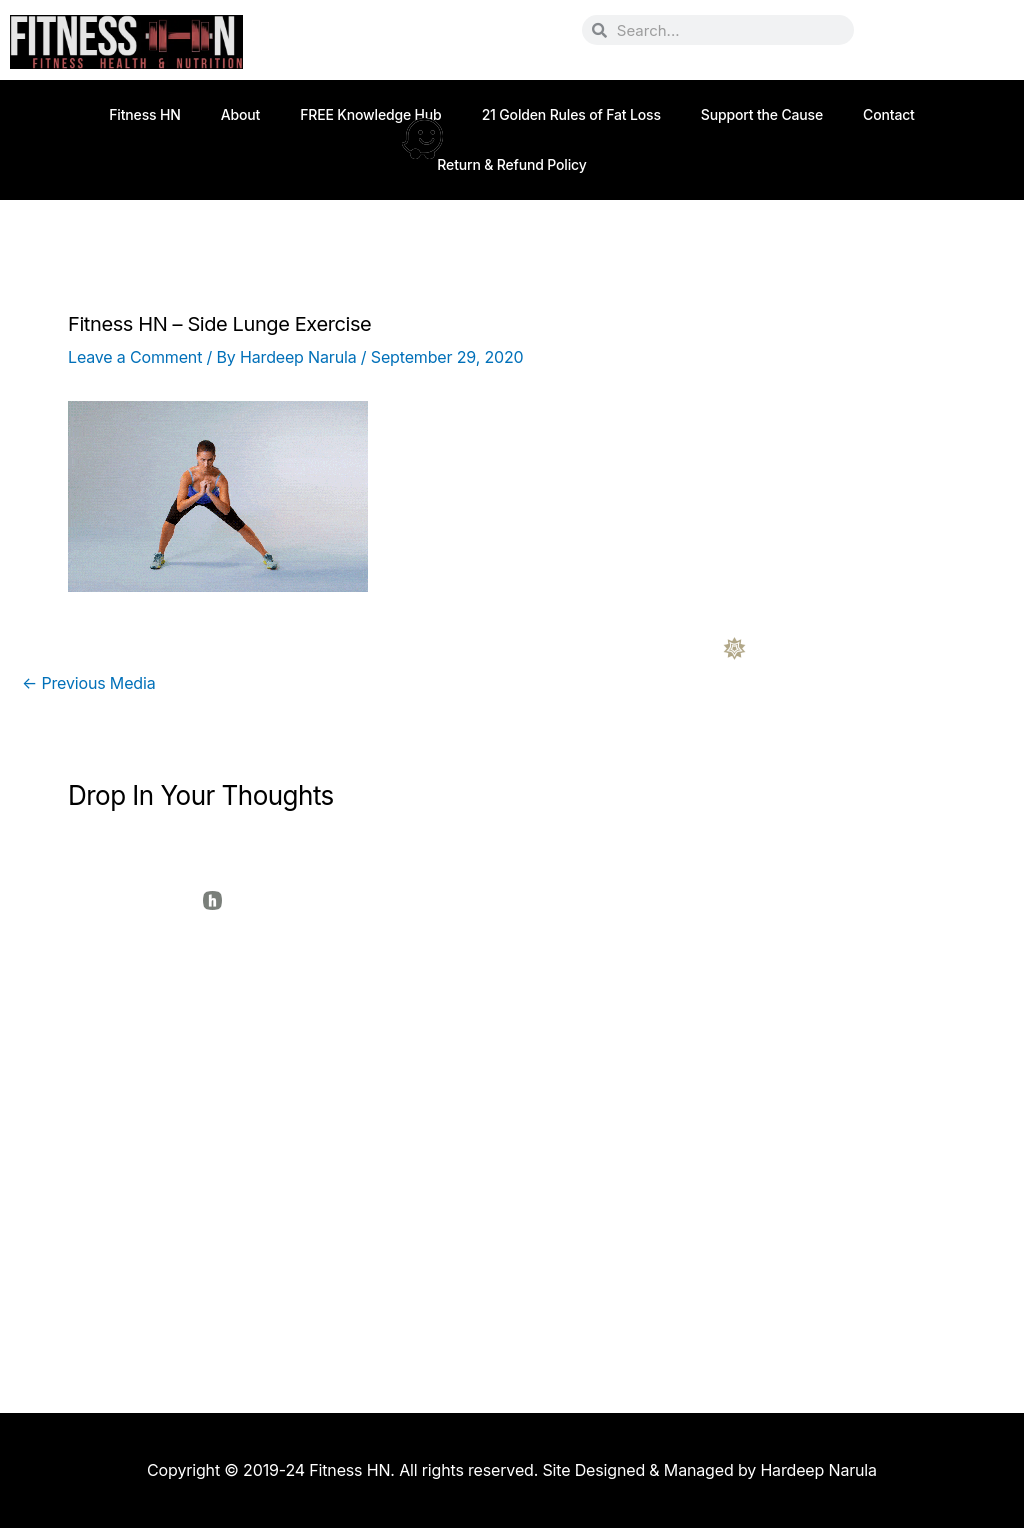 This screenshot has height=1528, width=1024. I want to click on open wolfram mathematica application, so click(734, 648).